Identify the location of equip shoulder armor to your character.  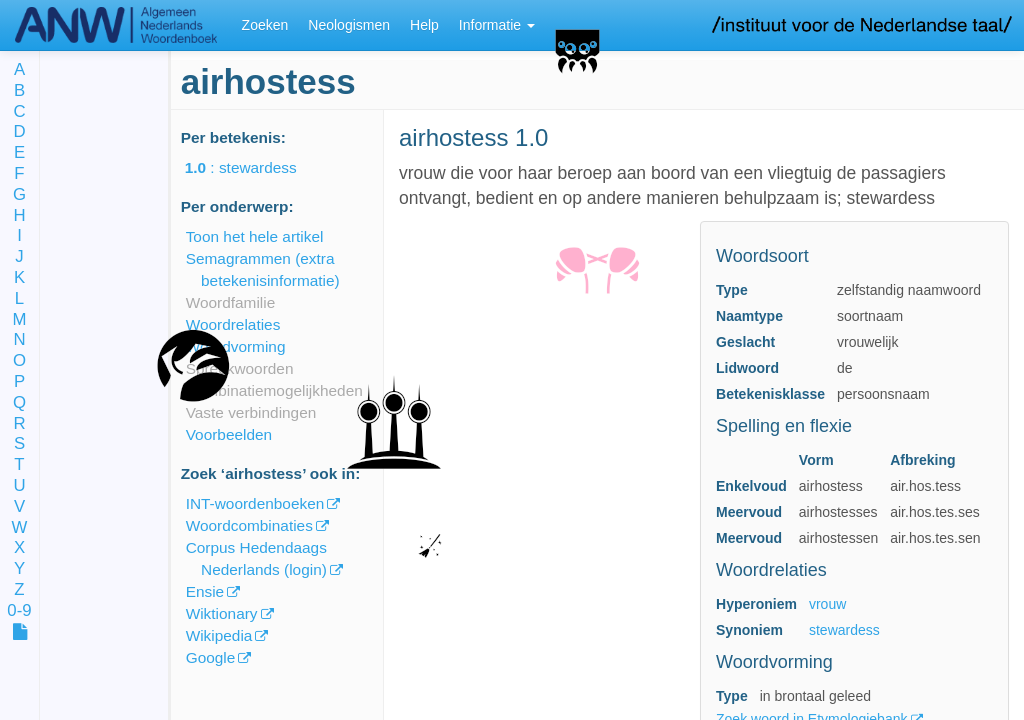
(597, 270).